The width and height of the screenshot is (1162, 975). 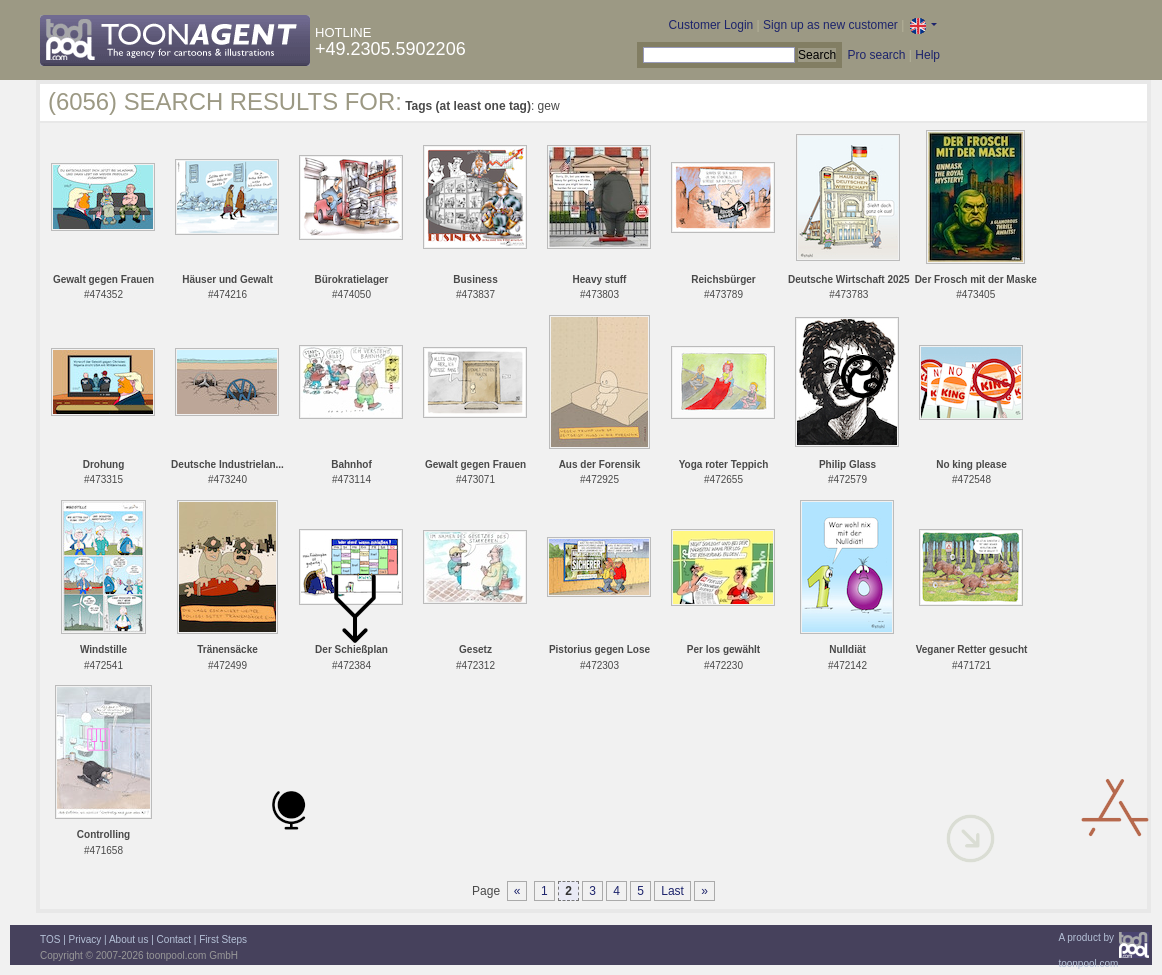 What do you see at coordinates (355, 606) in the screenshot?
I see `merge items or branches together` at bounding box center [355, 606].